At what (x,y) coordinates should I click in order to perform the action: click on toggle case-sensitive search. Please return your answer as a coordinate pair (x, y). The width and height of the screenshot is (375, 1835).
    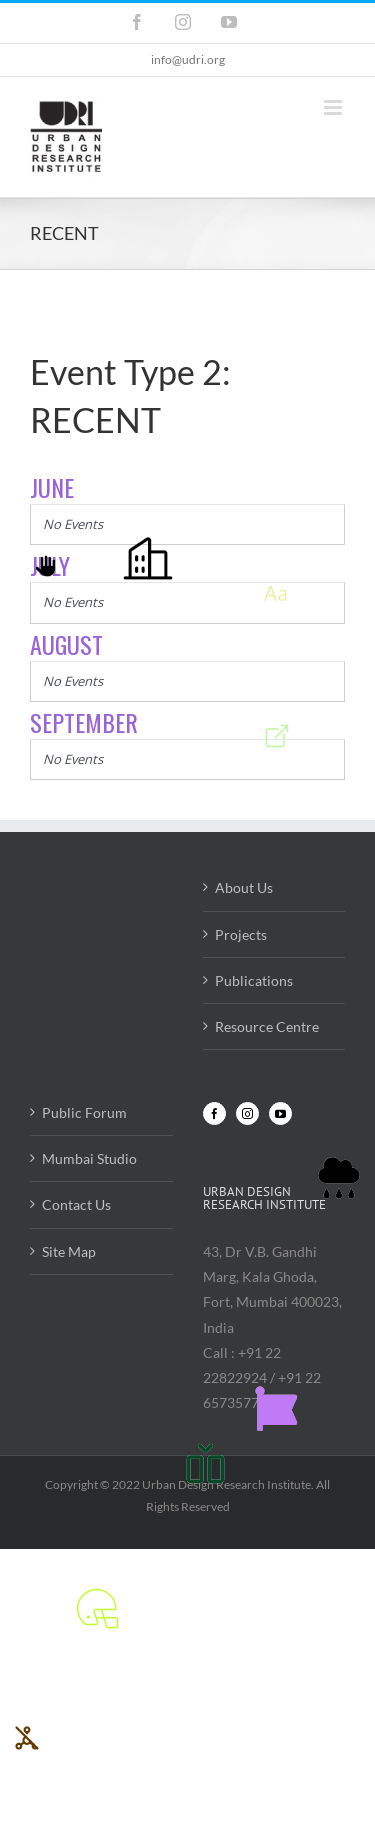
    Looking at the image, I should click on (275, 593).